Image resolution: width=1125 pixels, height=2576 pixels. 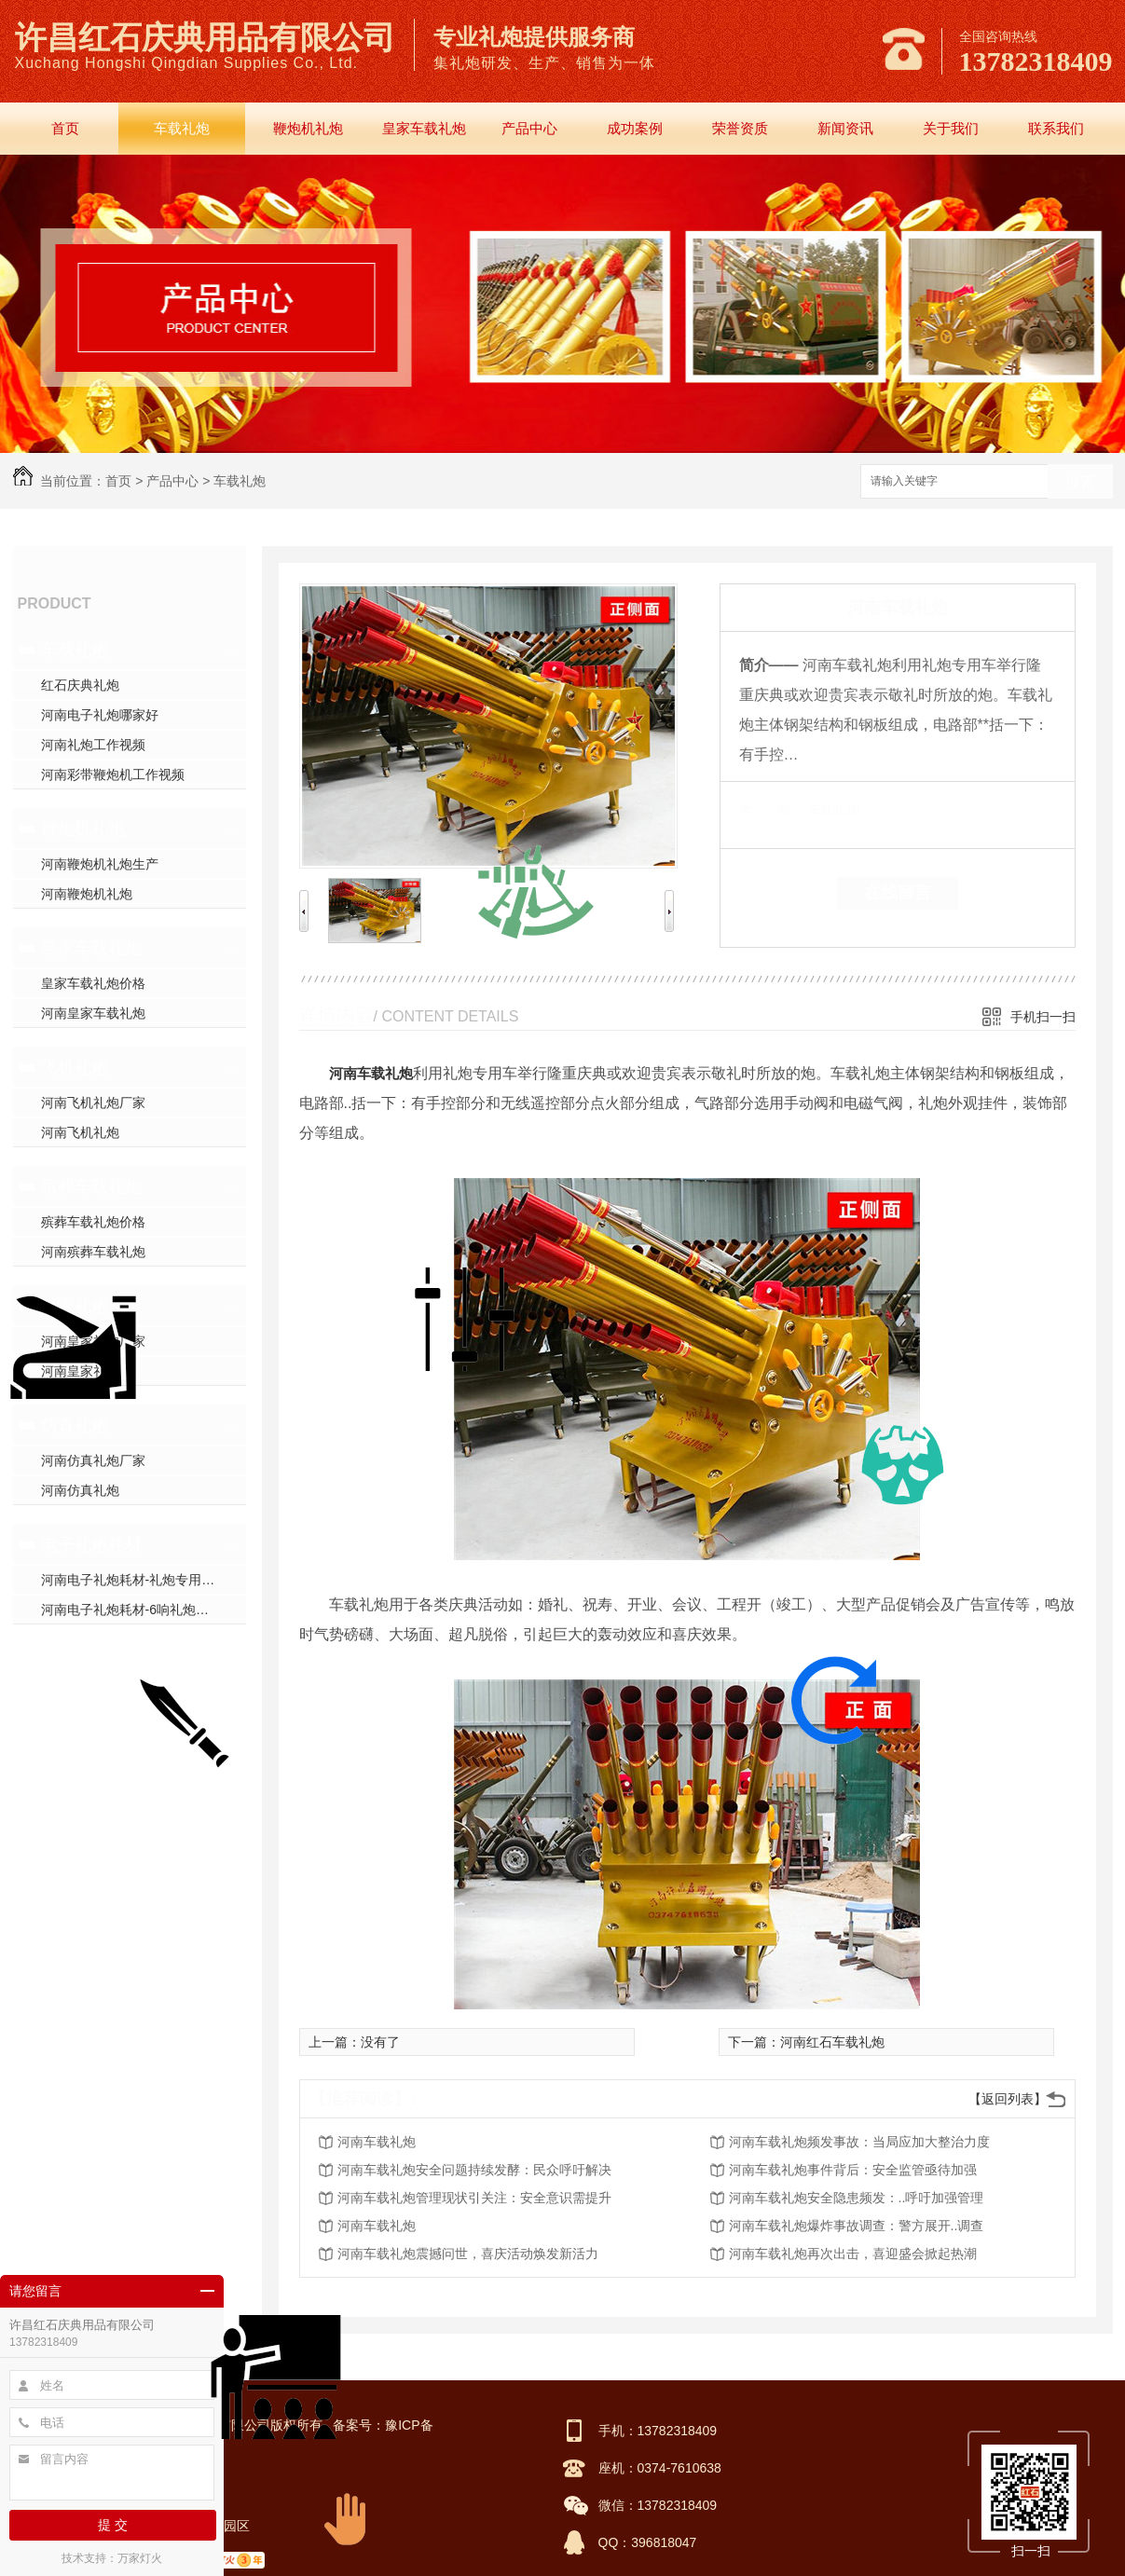 I want to click on indicates player death or game over state, so click(x=902, y=1465).